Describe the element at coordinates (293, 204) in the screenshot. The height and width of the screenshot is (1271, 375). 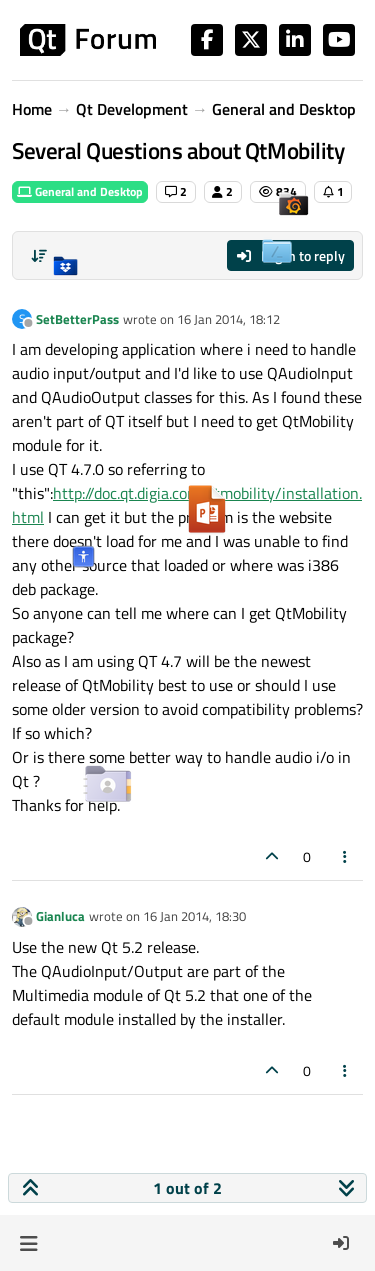
I see `open grafana project folder` at that location.